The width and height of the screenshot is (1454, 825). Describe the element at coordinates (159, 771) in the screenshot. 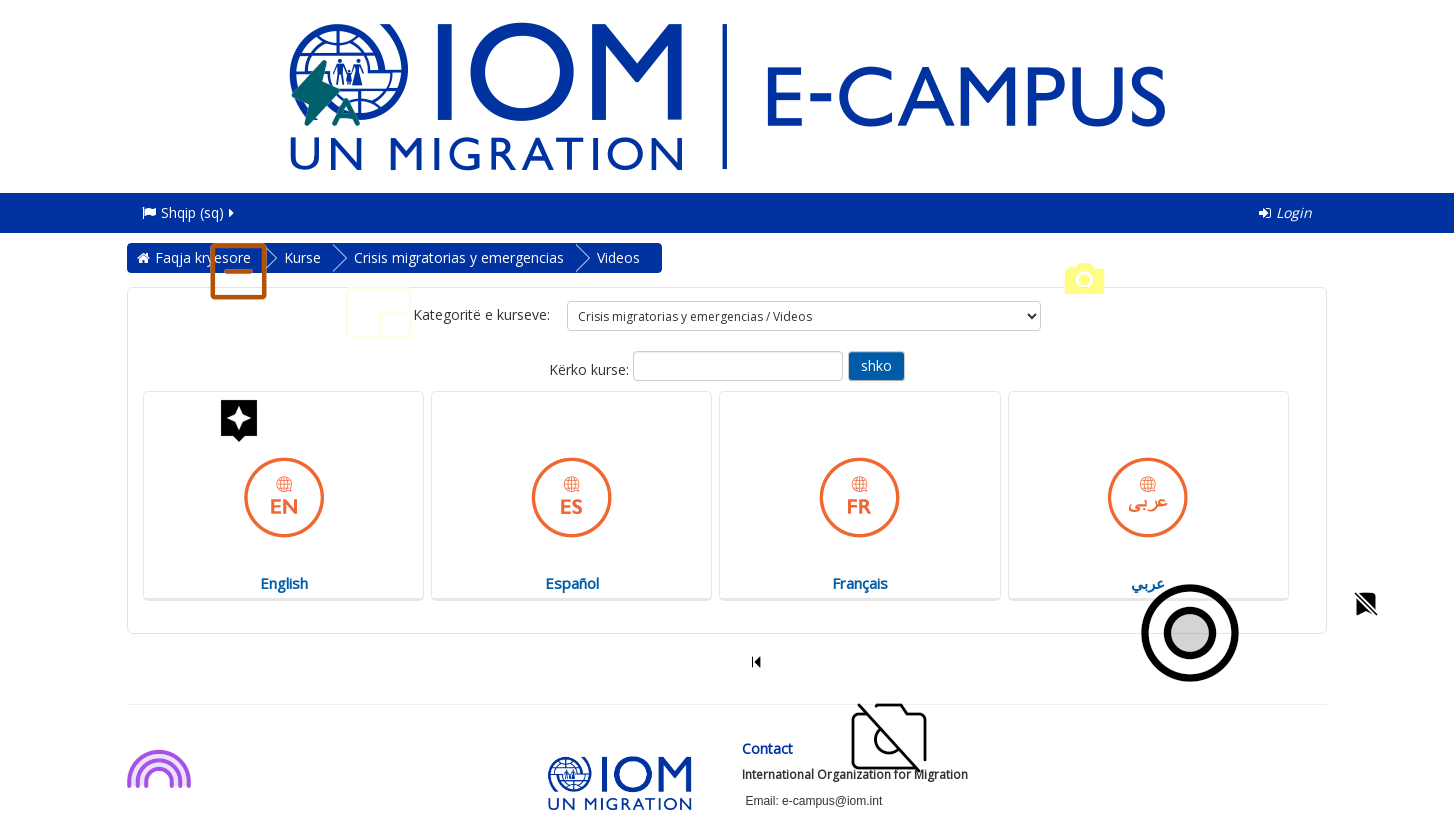

I see `indicates pride or lgbtq+ content` at that location.